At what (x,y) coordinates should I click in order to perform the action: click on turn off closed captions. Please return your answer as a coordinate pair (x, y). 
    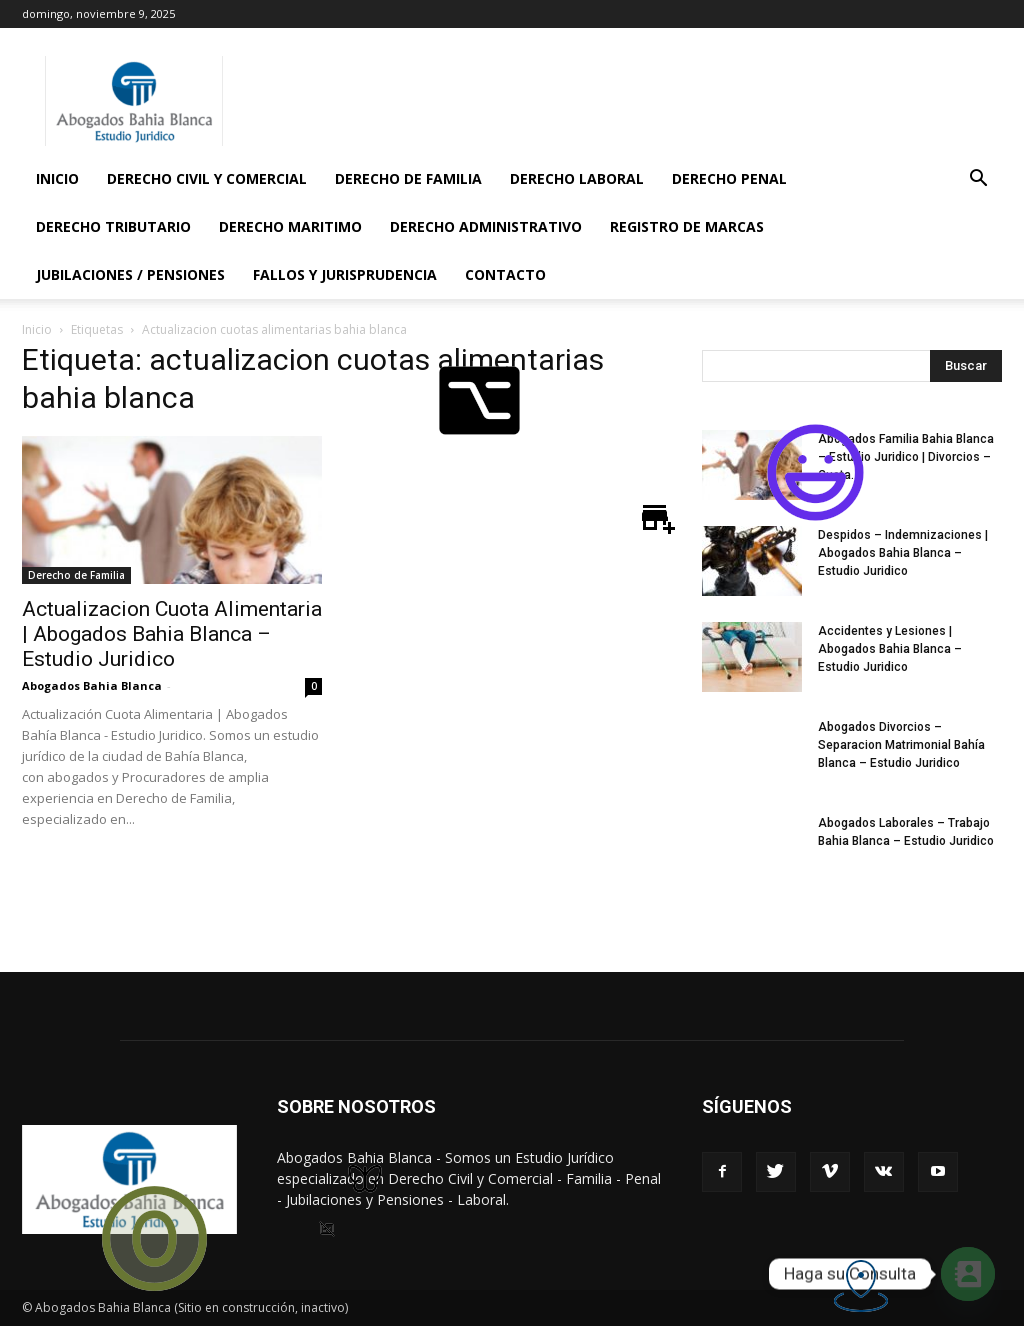
    Looking at the image, I should click on (327, 1229).